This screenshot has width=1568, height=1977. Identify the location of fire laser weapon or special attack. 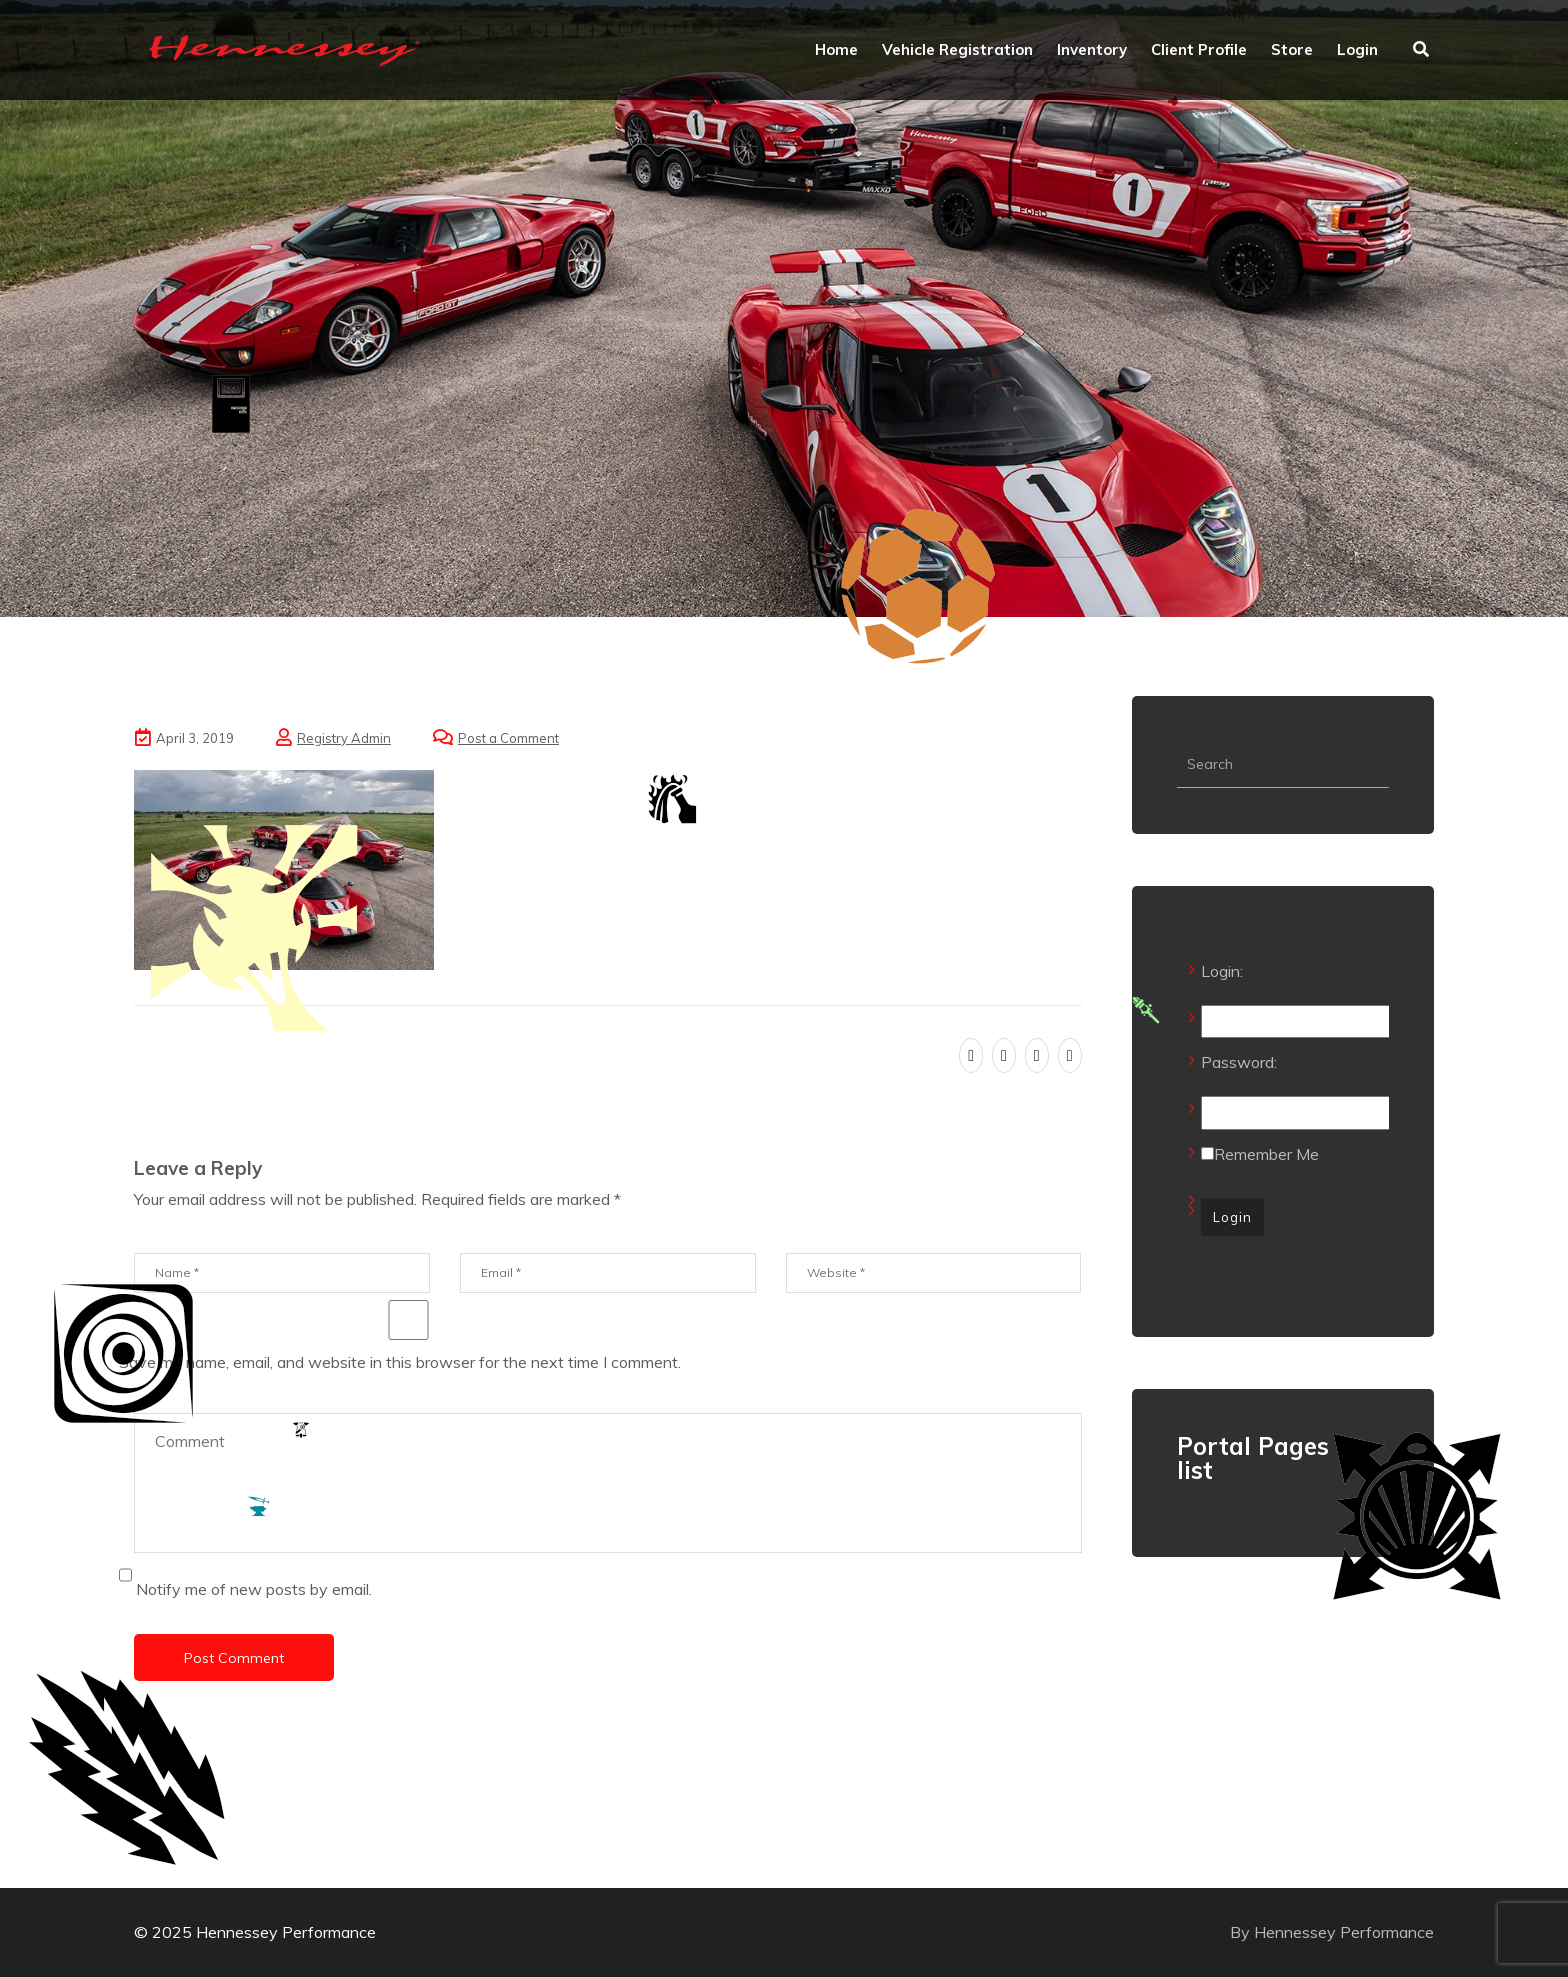
(1146, 1010).